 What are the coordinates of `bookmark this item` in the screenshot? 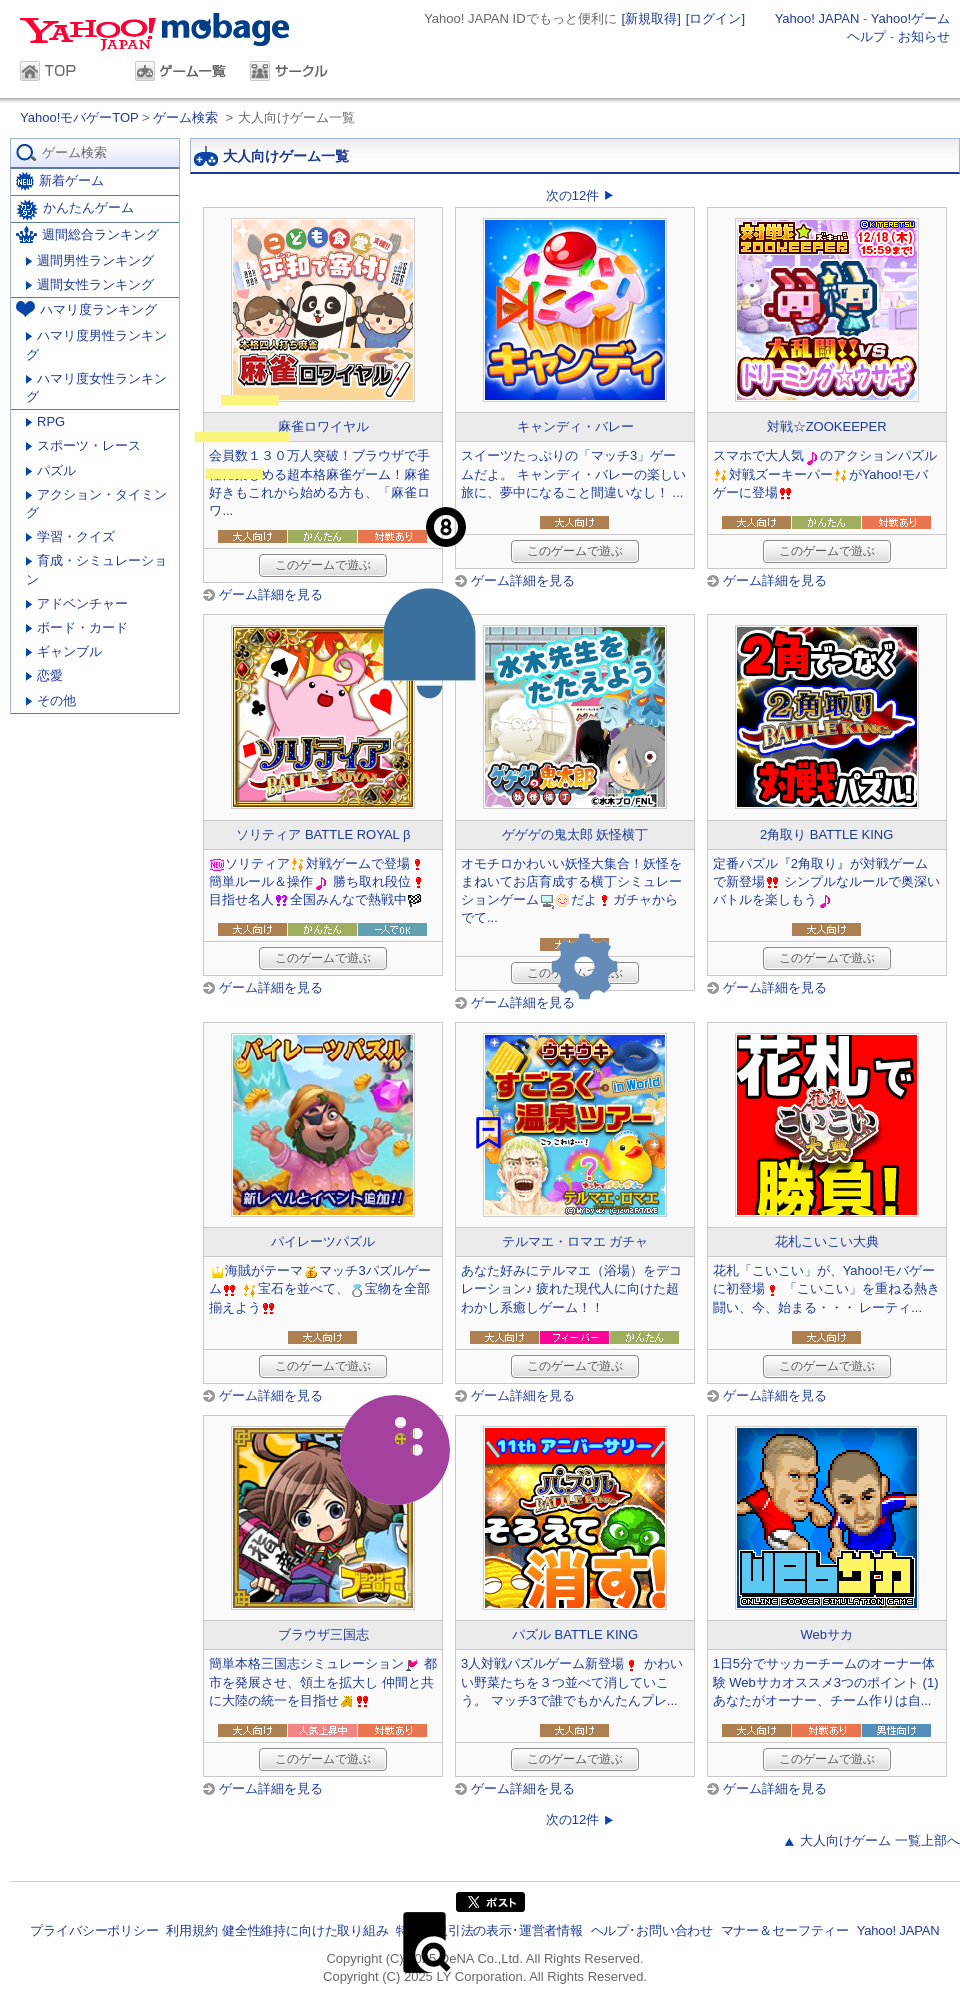 It's located at (488, 1132).